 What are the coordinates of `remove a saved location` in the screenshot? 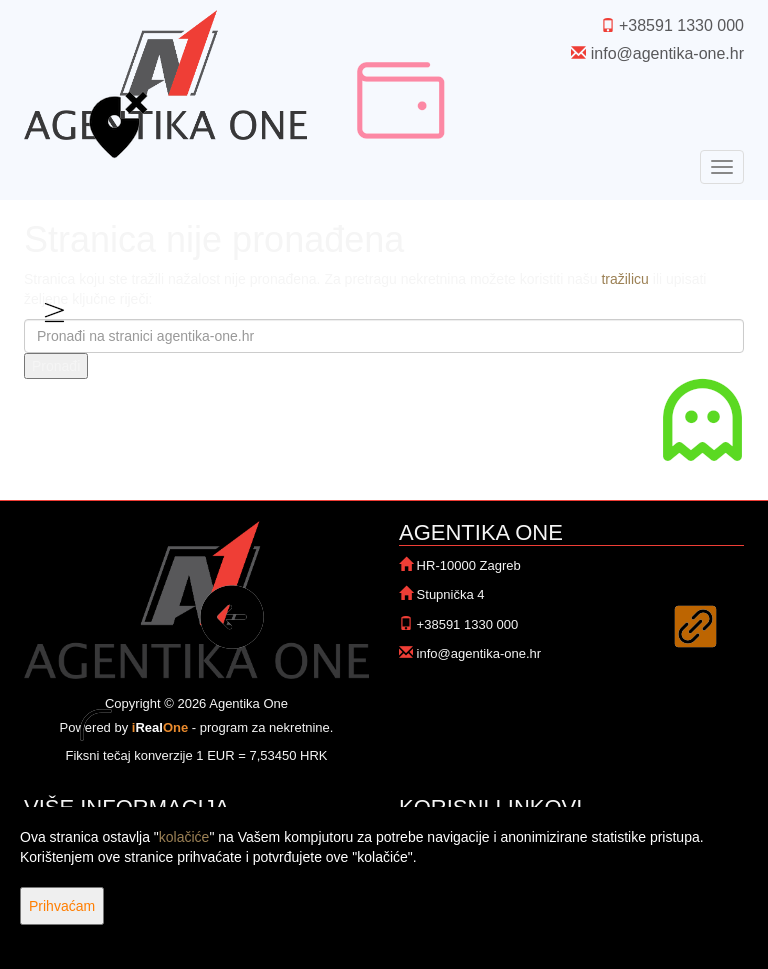 It's located at (114, 124).